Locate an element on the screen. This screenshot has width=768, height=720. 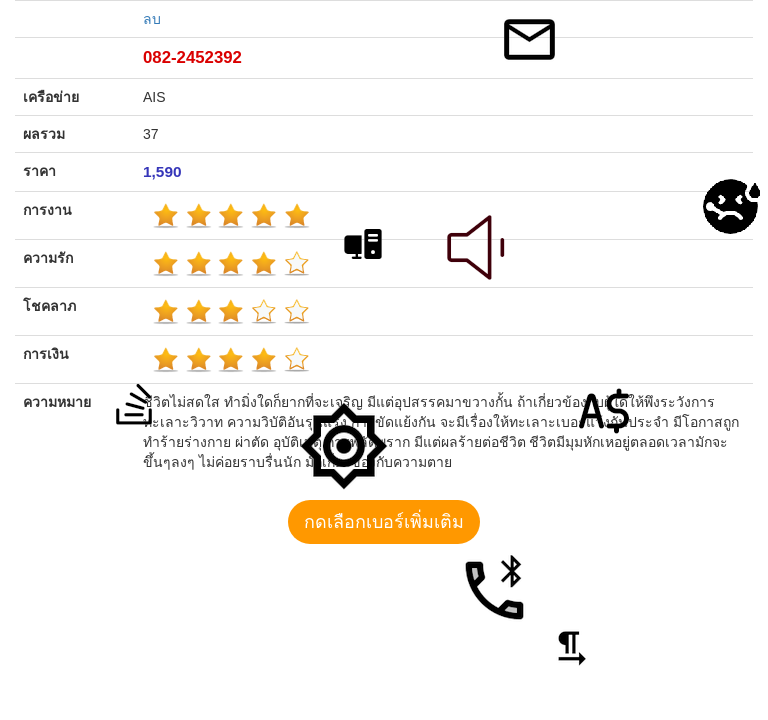
set text direction to left-to-right is located at coordinates (570, 648).